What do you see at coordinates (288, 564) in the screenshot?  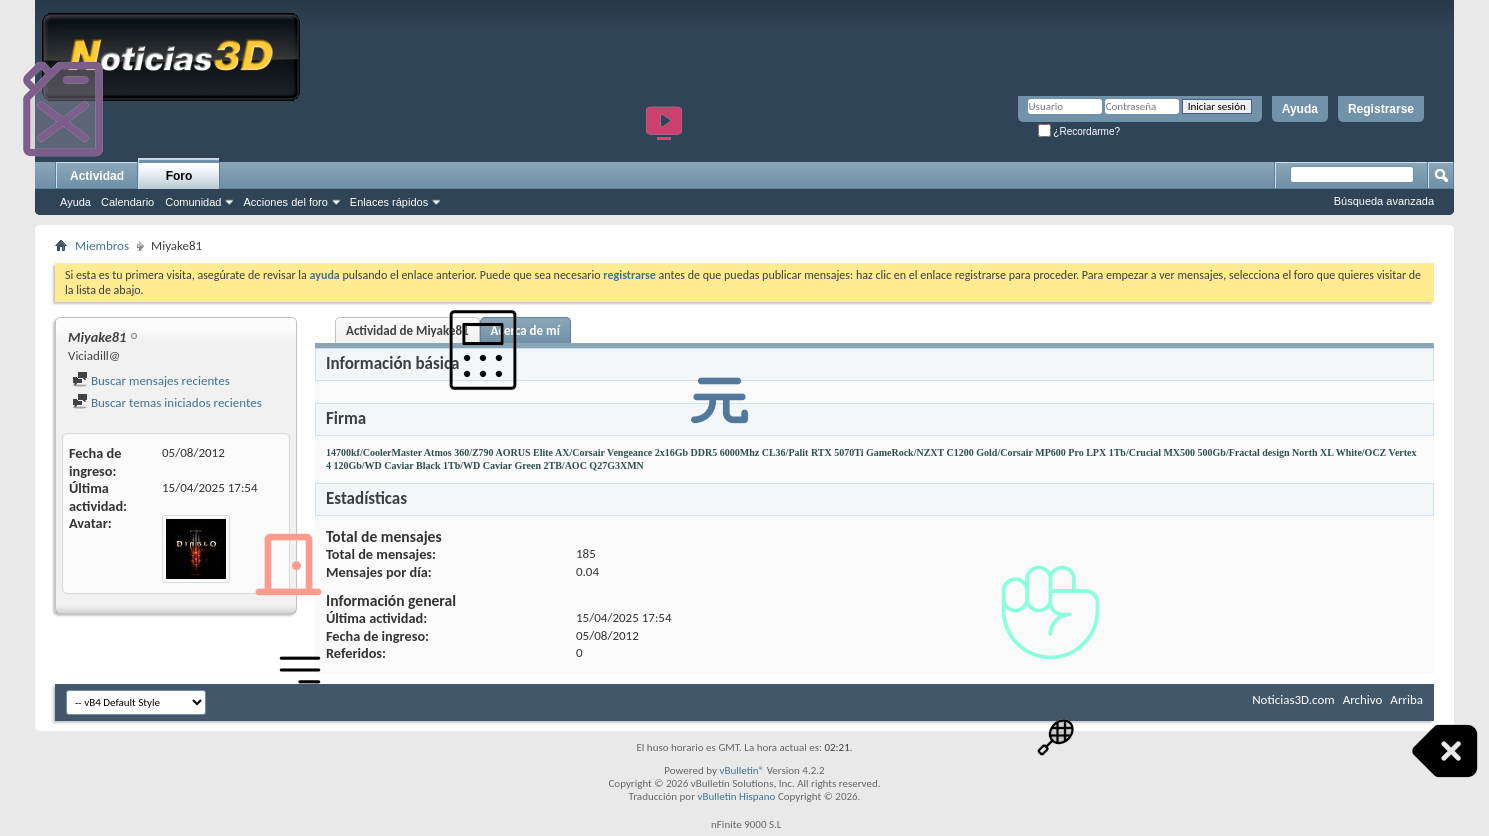 I see `exit or log out of the application` at bounding box center [288, 564].